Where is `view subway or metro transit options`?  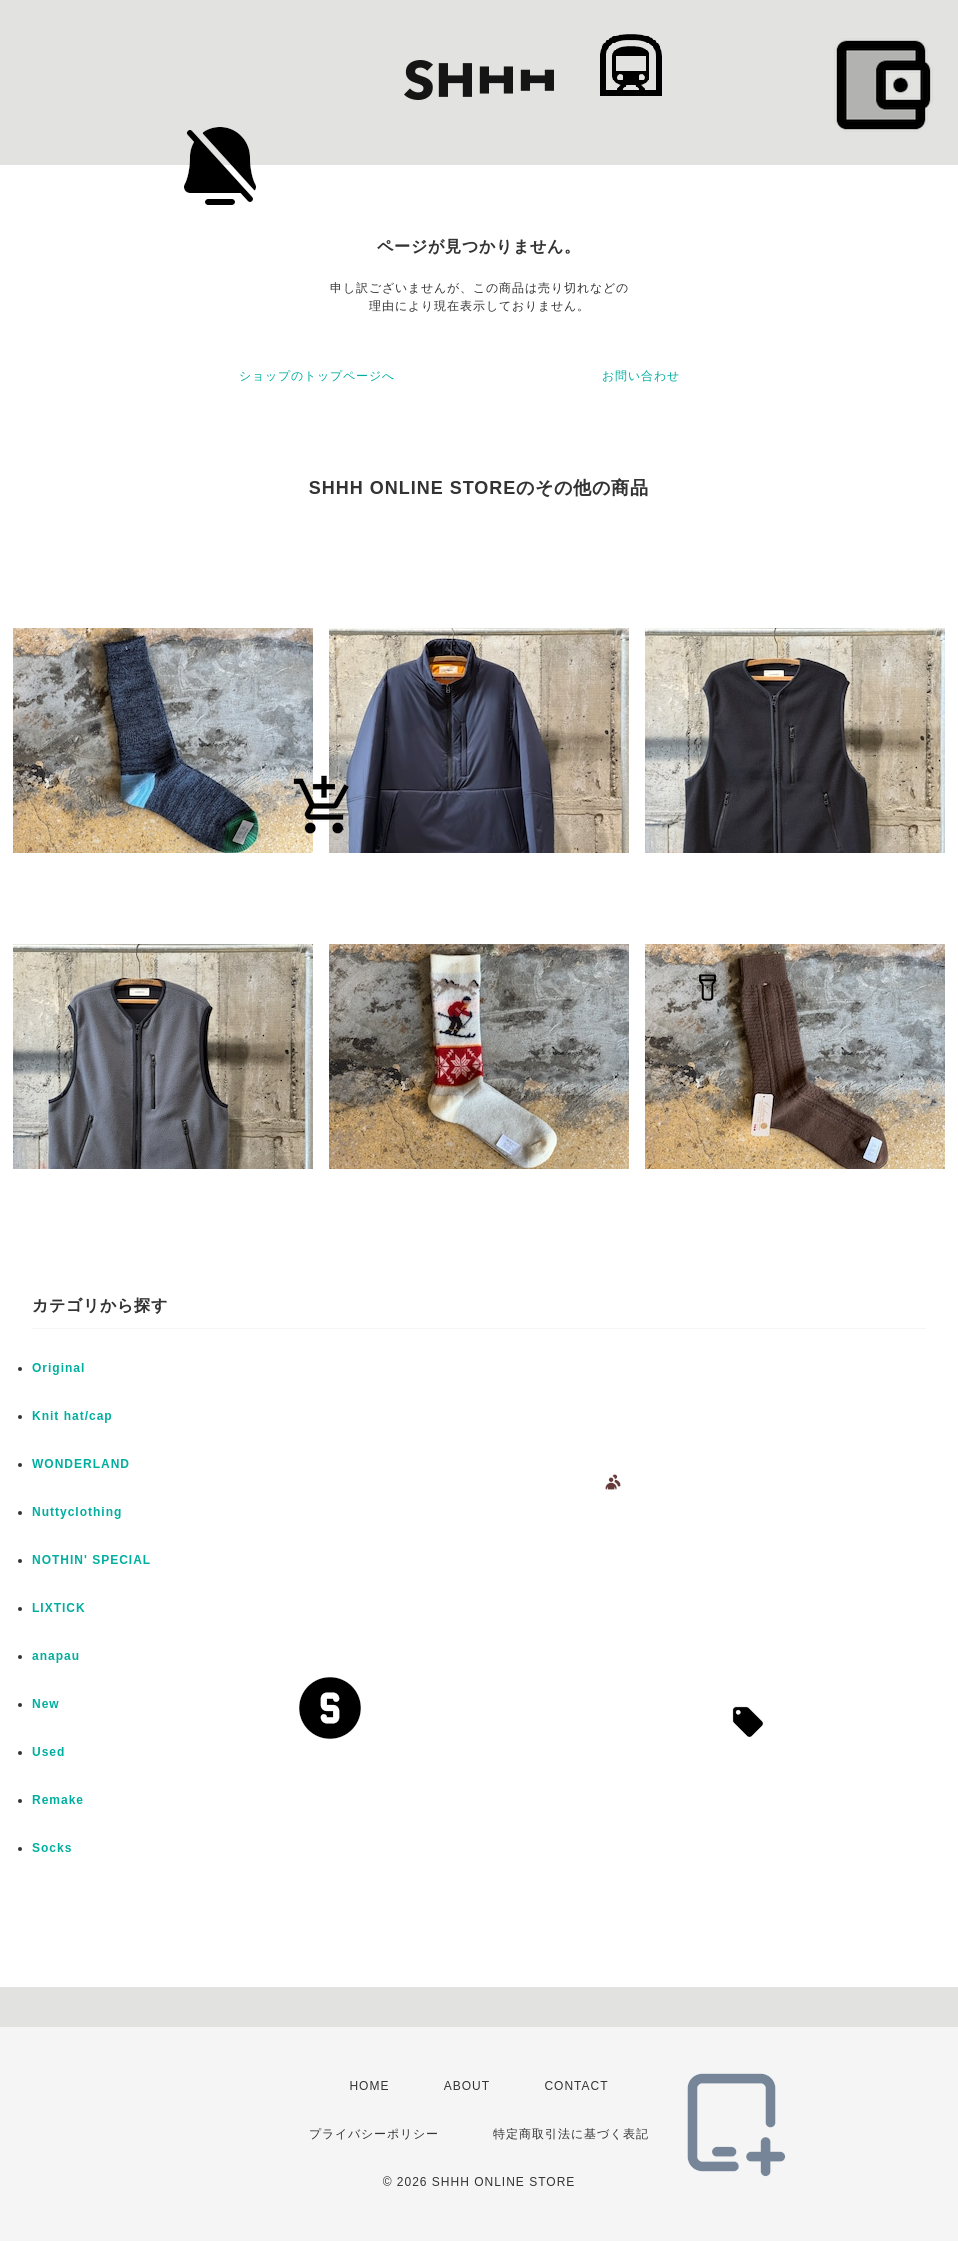
view subway or metro transit options is located at coordinates (631, 65).